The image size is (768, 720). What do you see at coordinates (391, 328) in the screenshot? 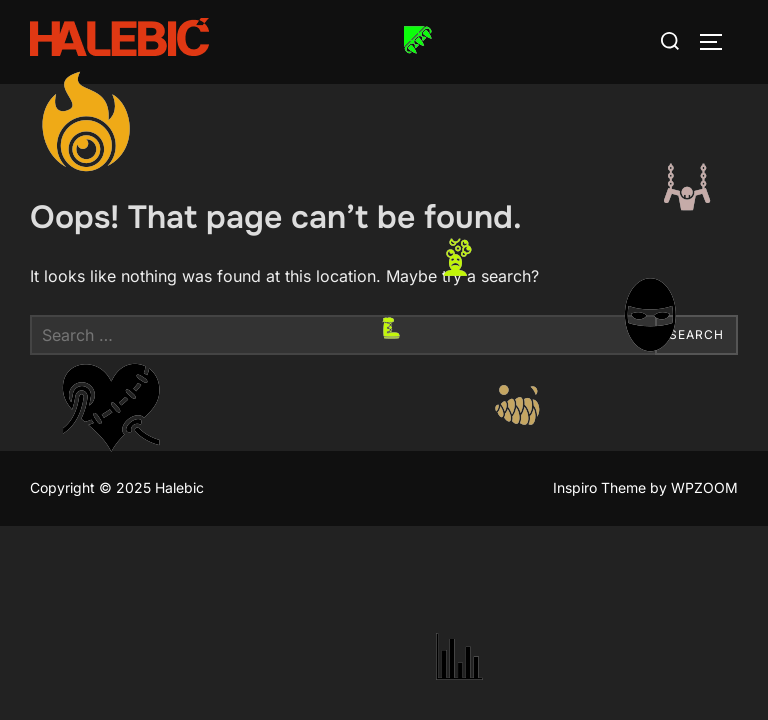
I see `select winter boot equipment` at bounding box center [391, 328].